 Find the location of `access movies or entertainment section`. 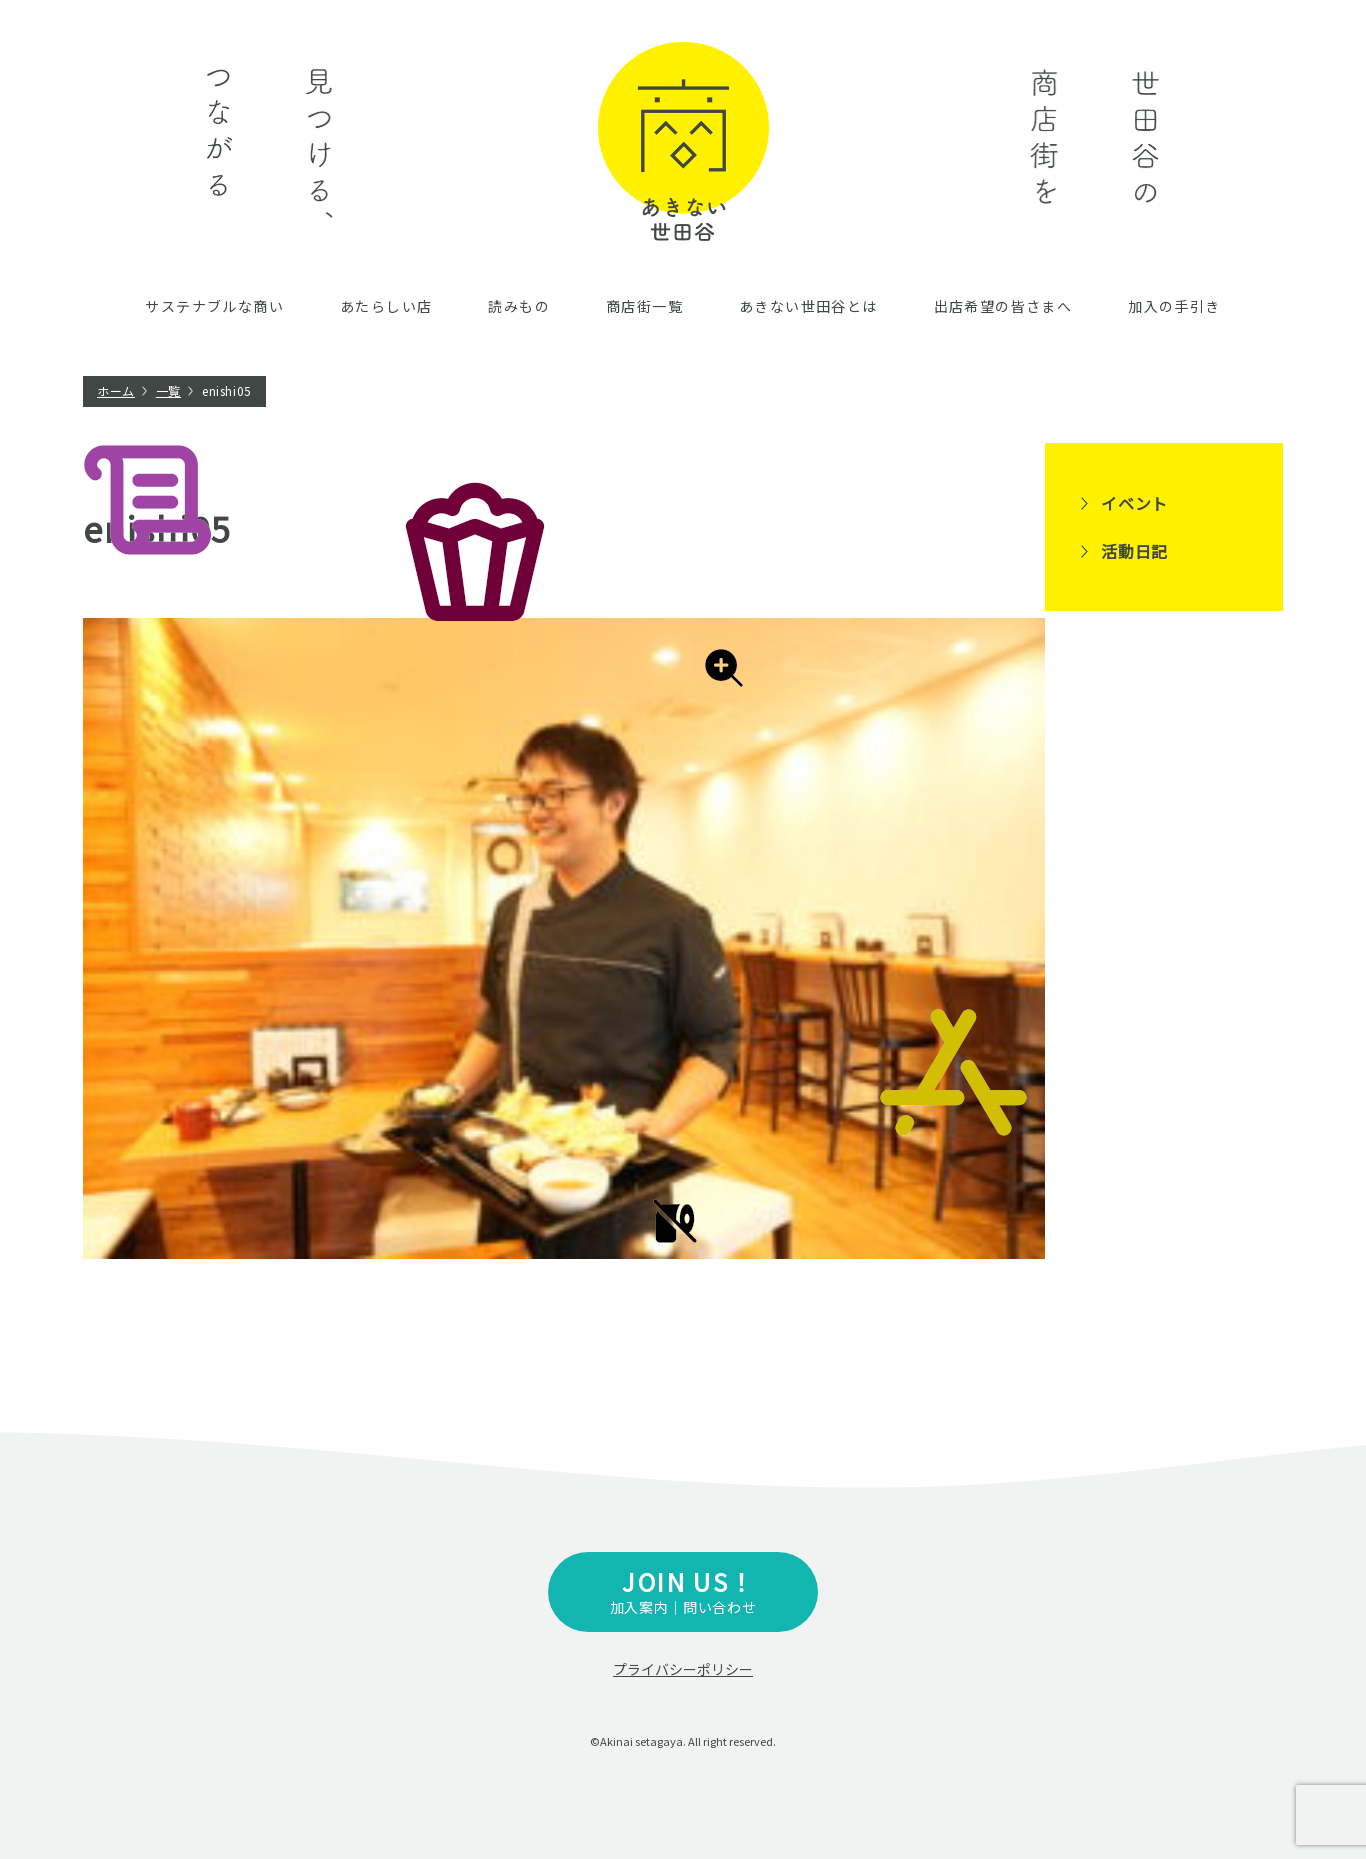

access movies or entertainment section is located at coordinates (475, 557).